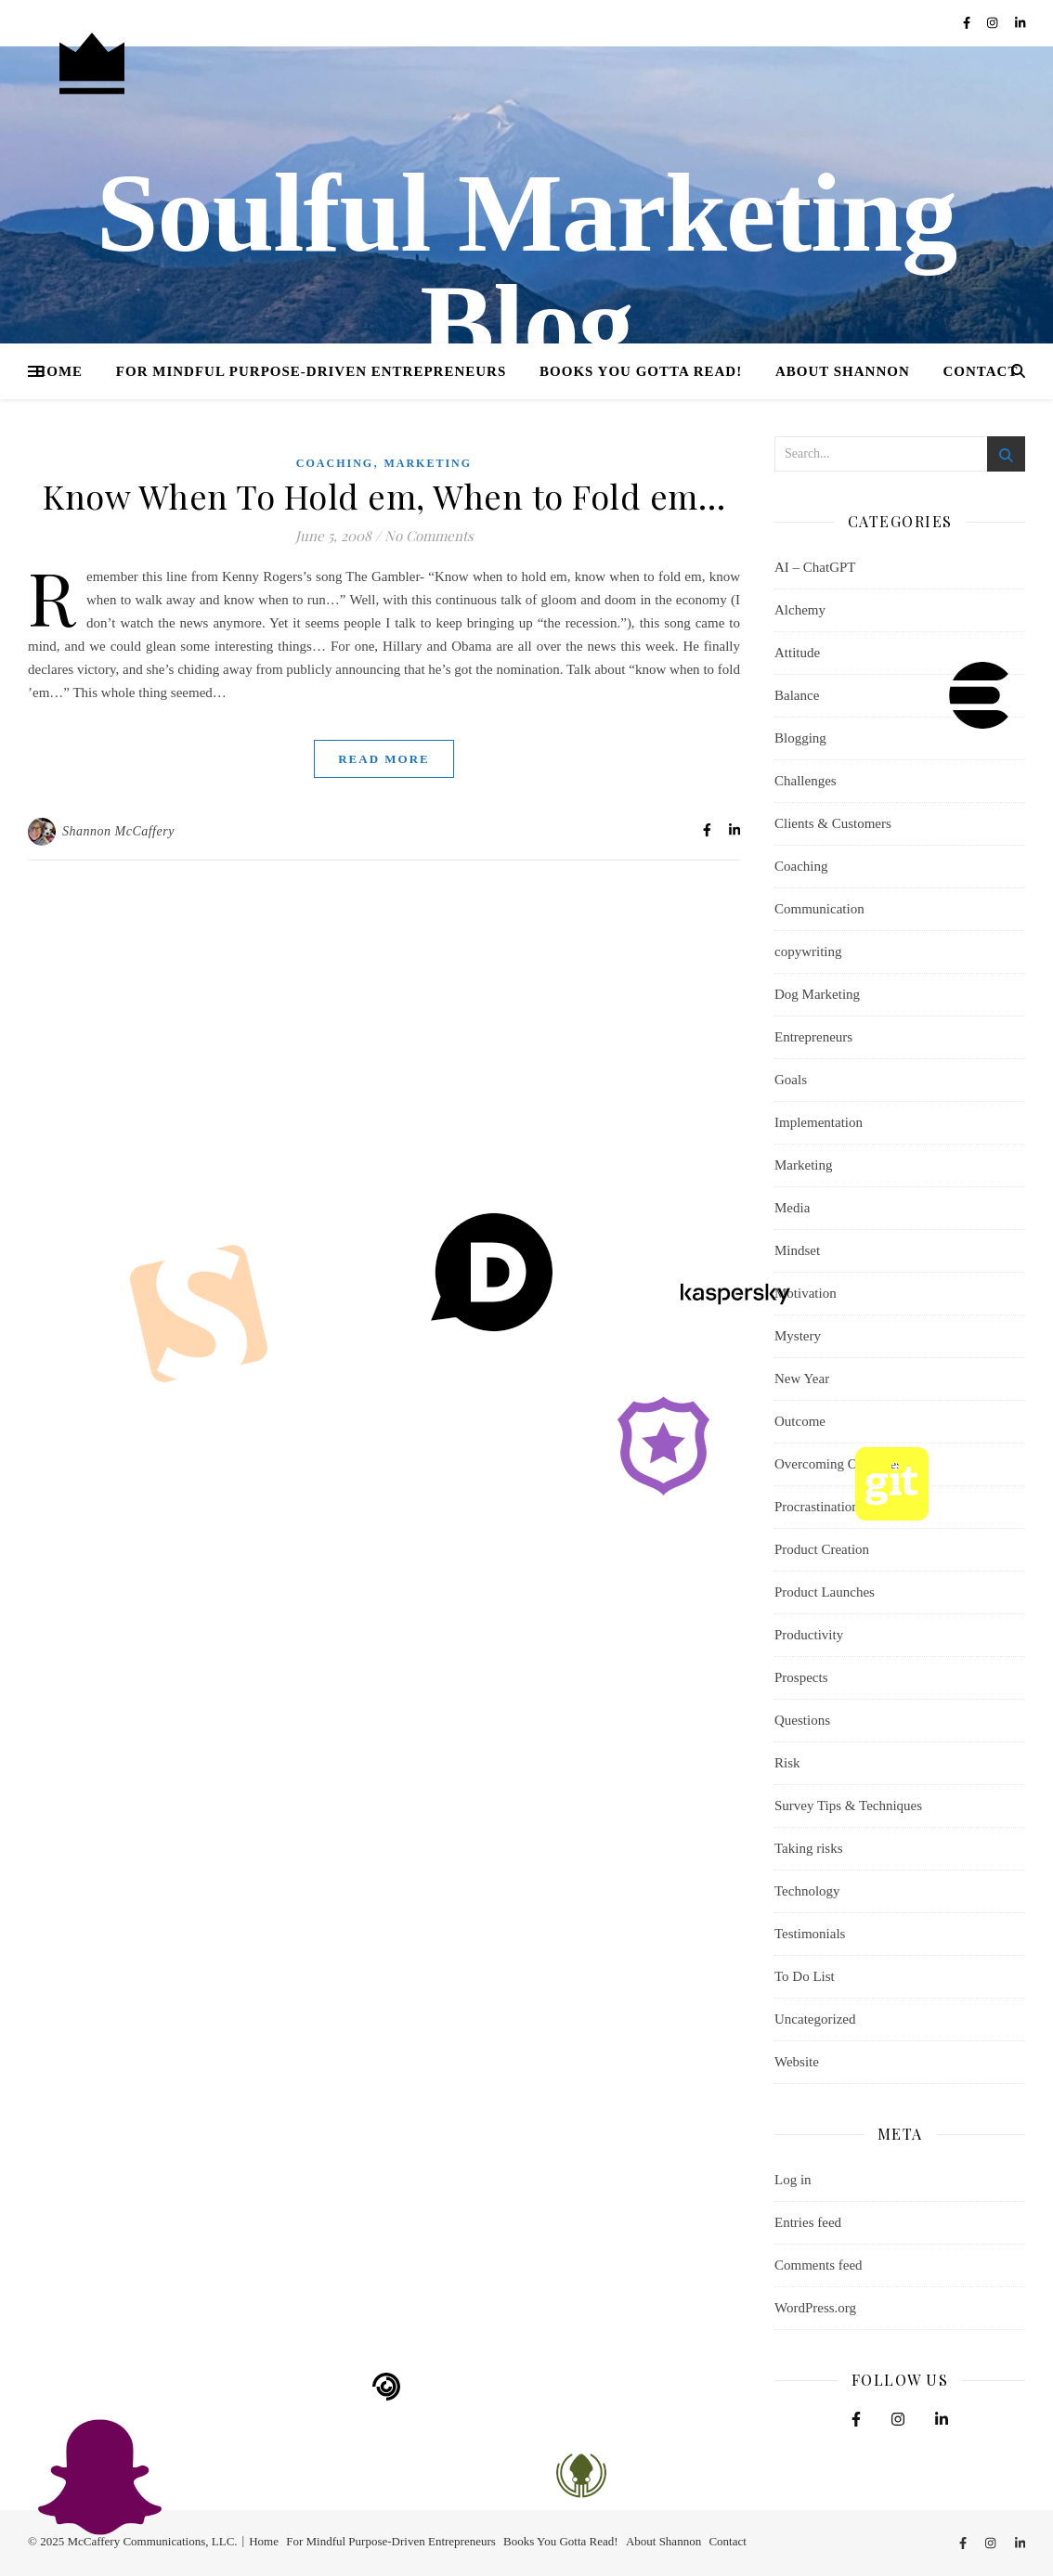  I want to click on open GitKraken git client, so click(581, 2476).